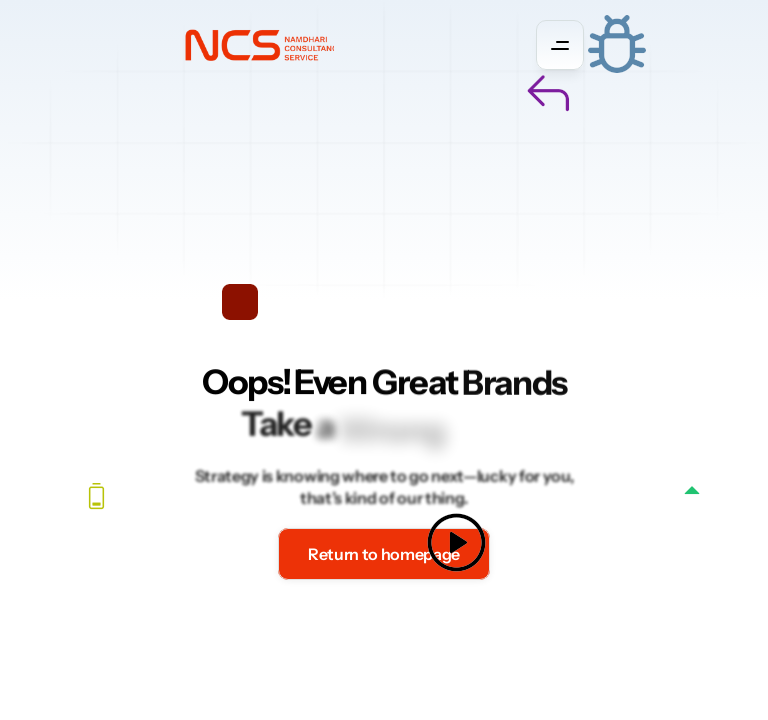 The width and height of the screenshot is (768, 720). I want to click on stop media playback, so click(240, 302).